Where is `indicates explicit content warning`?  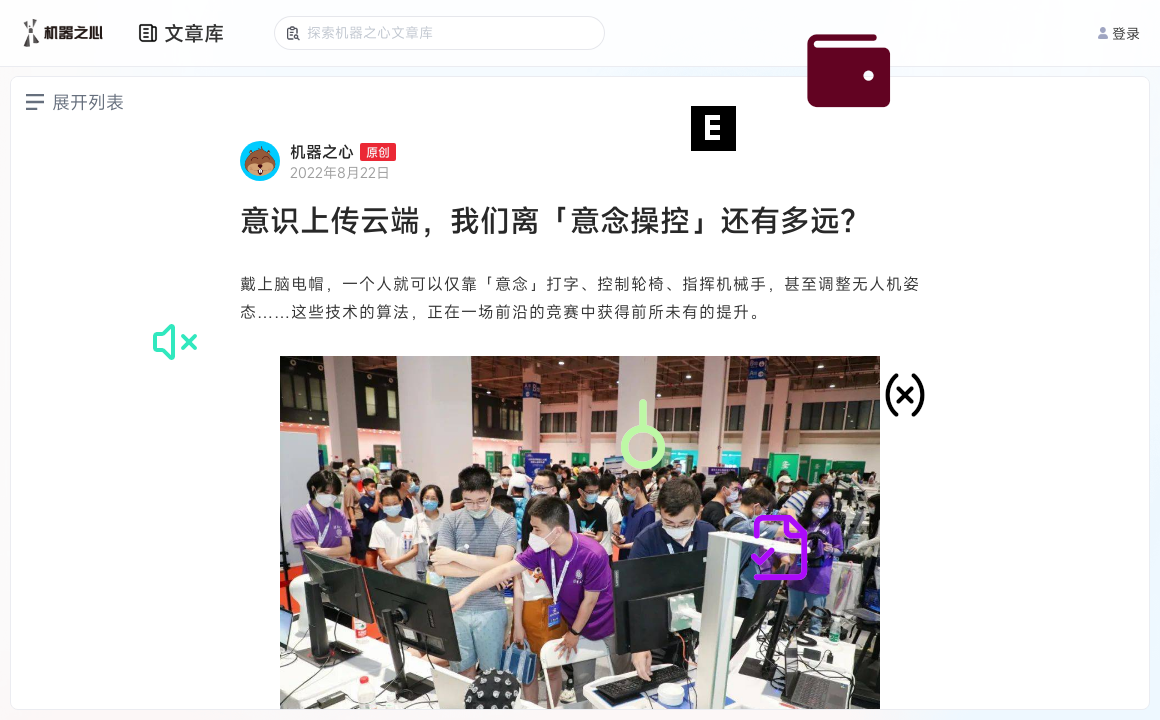
indicates explicit content warning is located at coordinates (713, 128).